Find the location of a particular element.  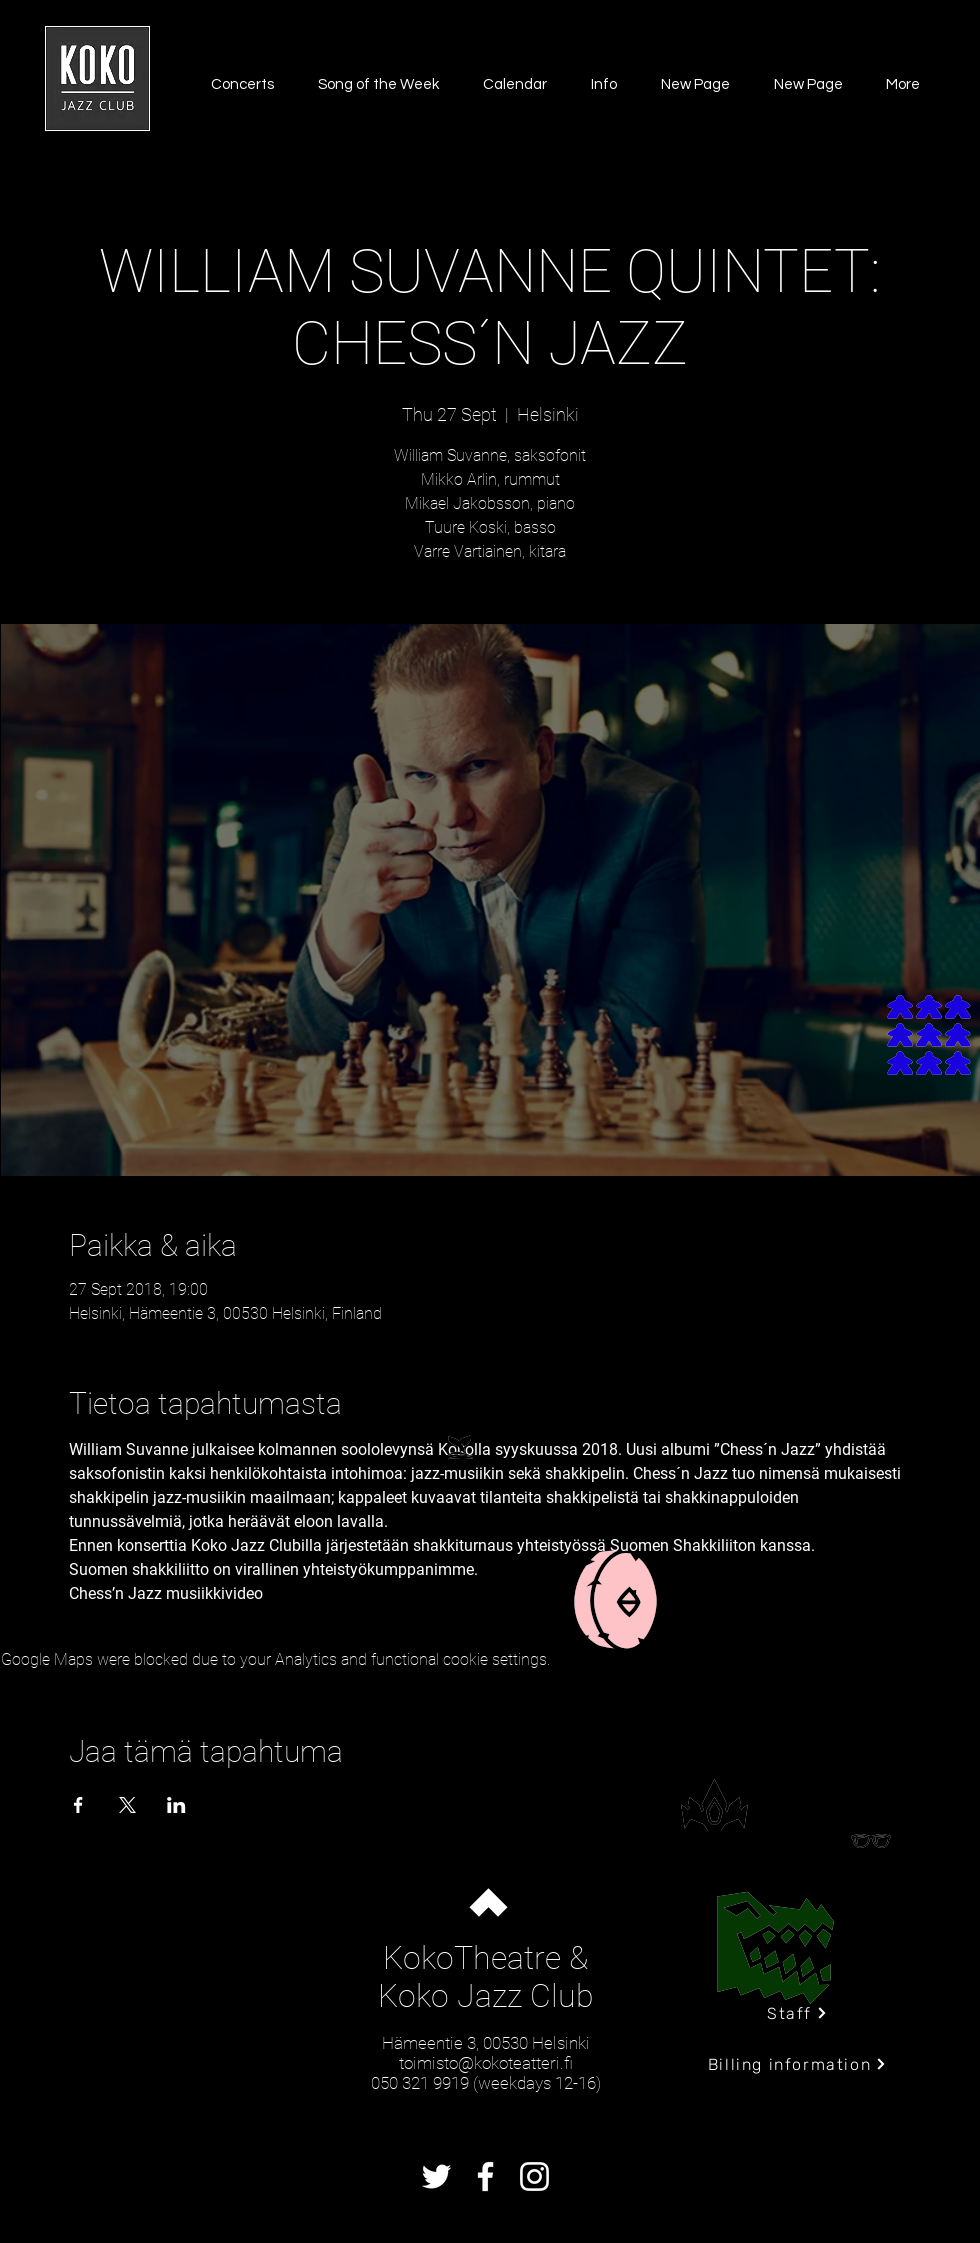

indicates a danger or hazard zone in a game is located at coordinates (774, 1948).